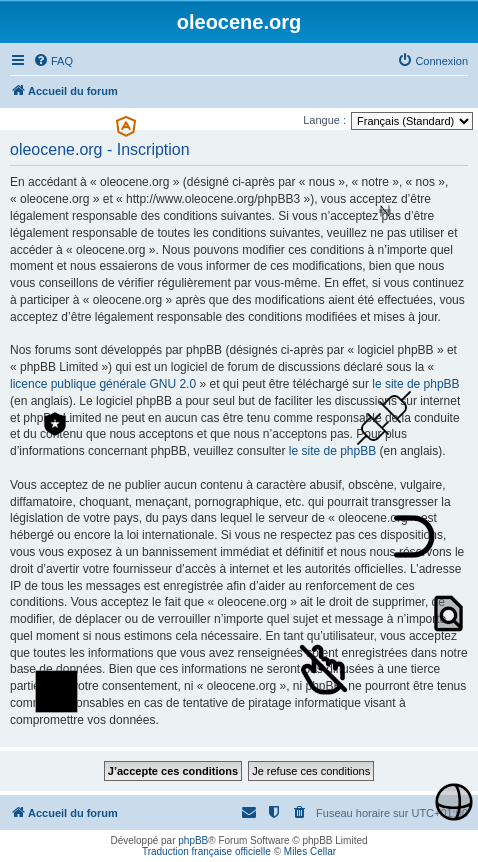  I want to click on Angular framework logo, so click(126, 126).